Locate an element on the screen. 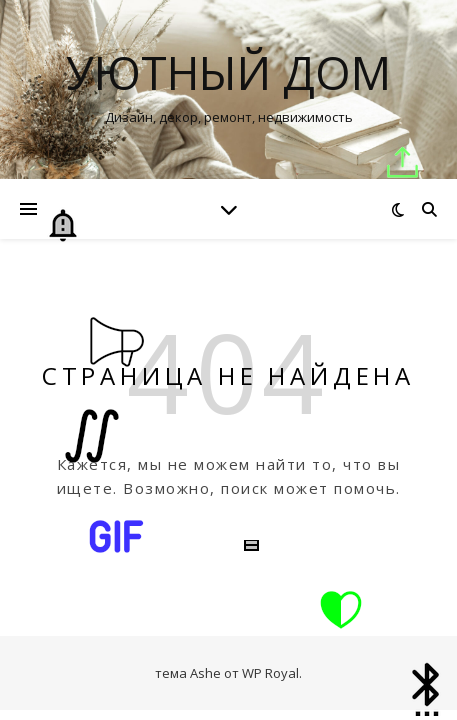  important notification requiring attention is located at coordinates (63, 225).